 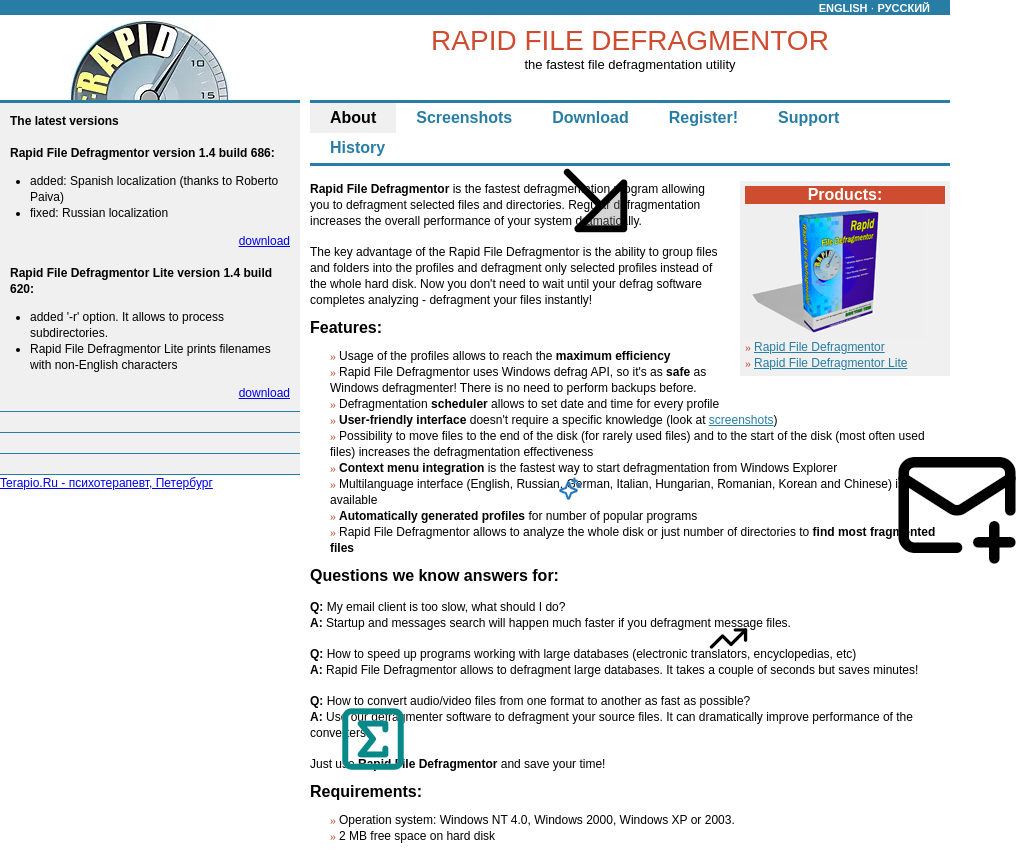 I want to click on compose a new email, so click(x=957, y=505).